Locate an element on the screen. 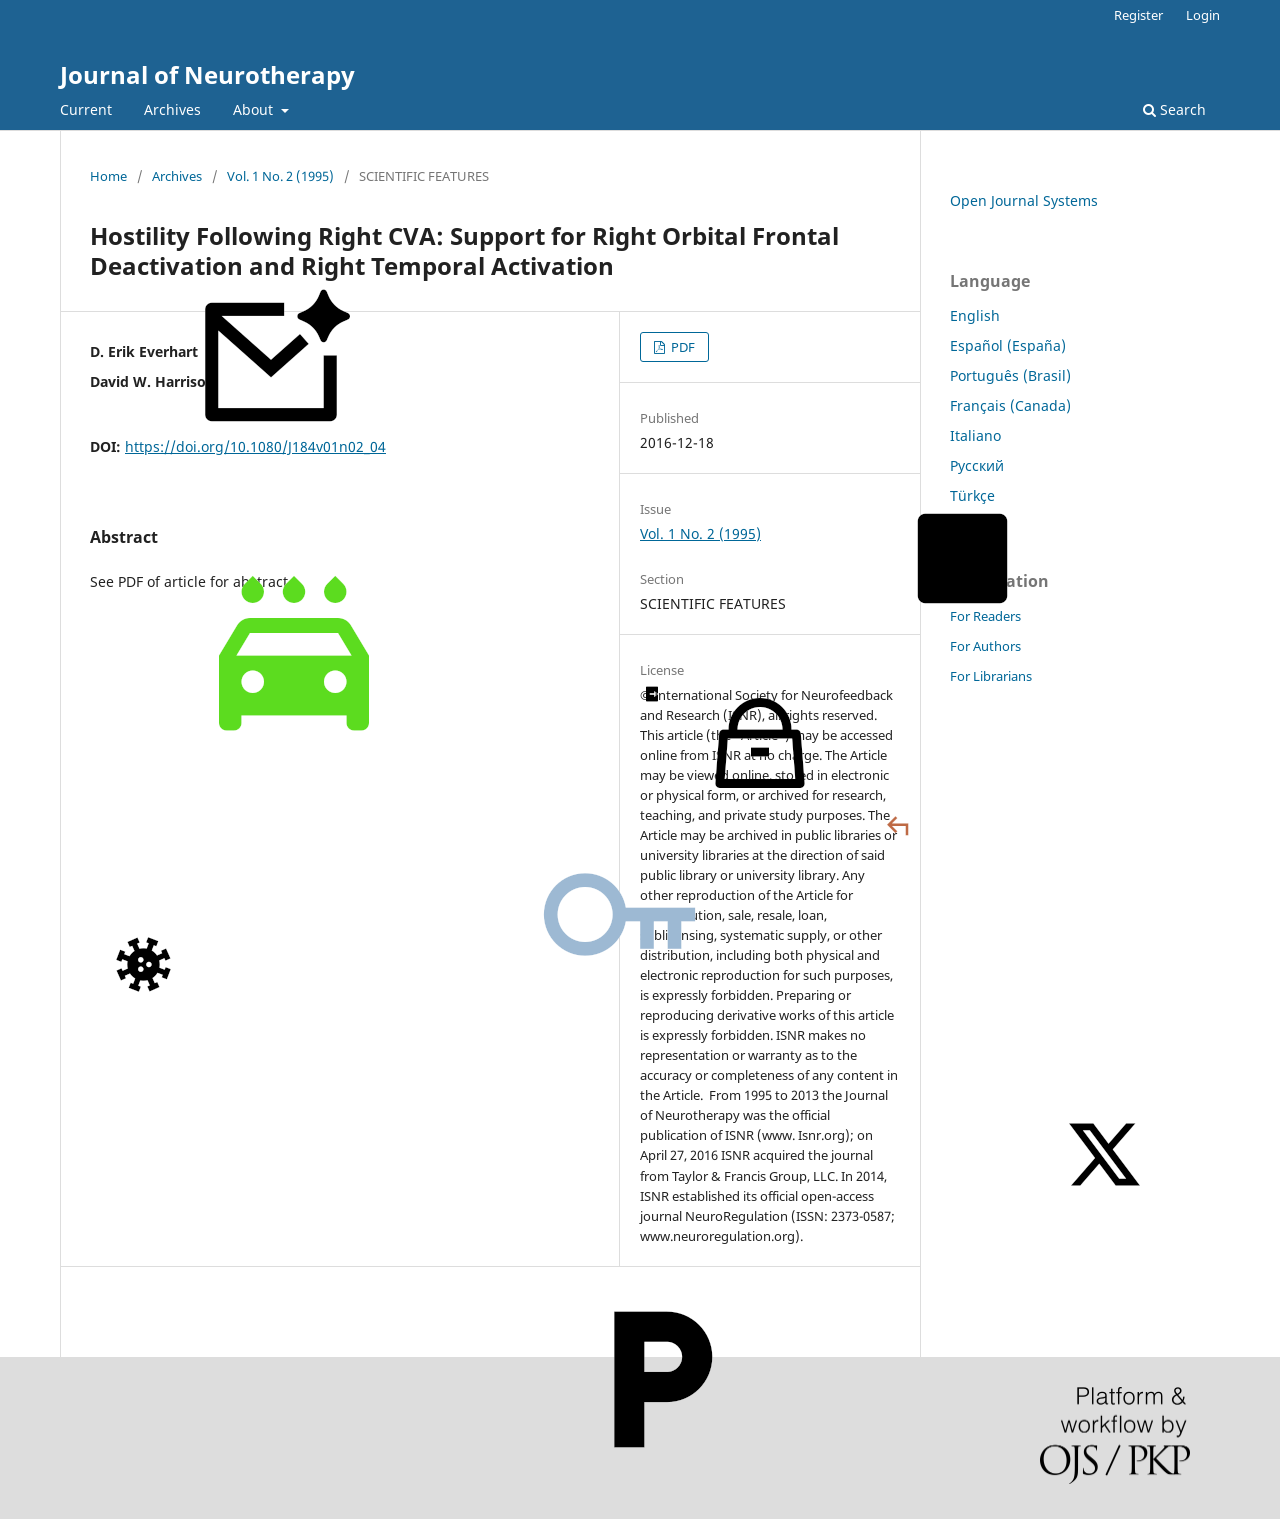  stop media playback is located at coordinates (962, 558).